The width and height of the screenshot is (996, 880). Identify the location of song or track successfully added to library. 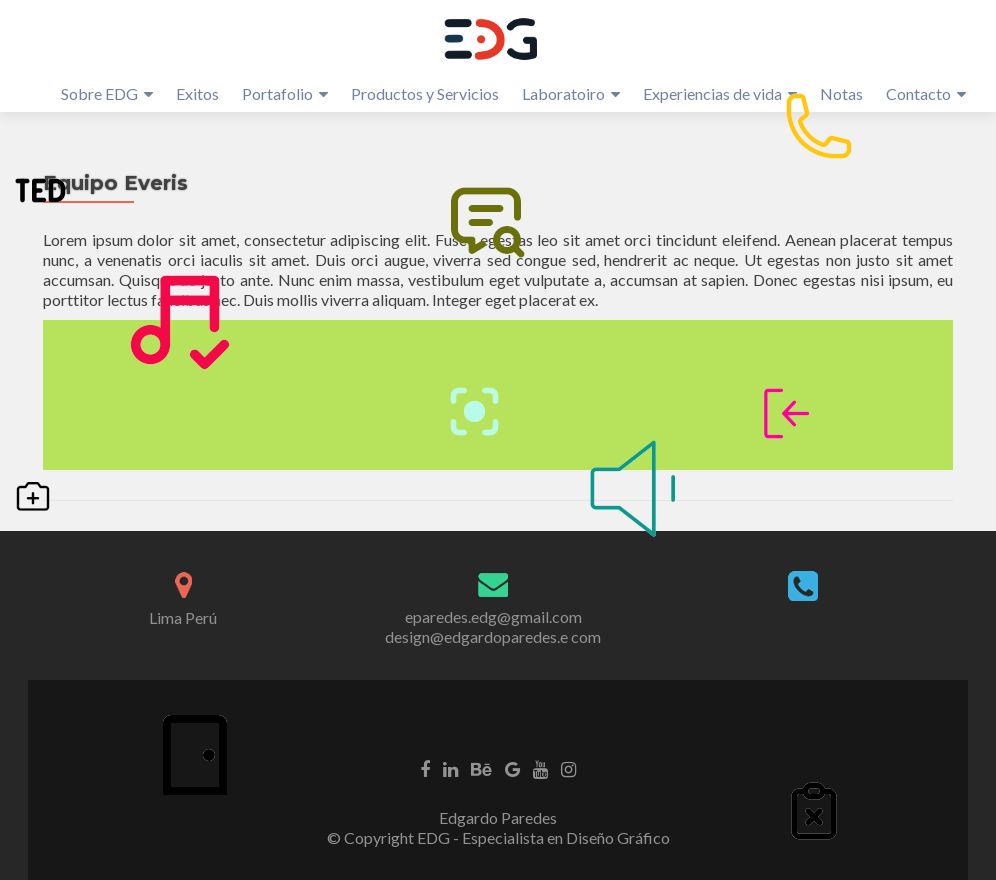
(180, 320).